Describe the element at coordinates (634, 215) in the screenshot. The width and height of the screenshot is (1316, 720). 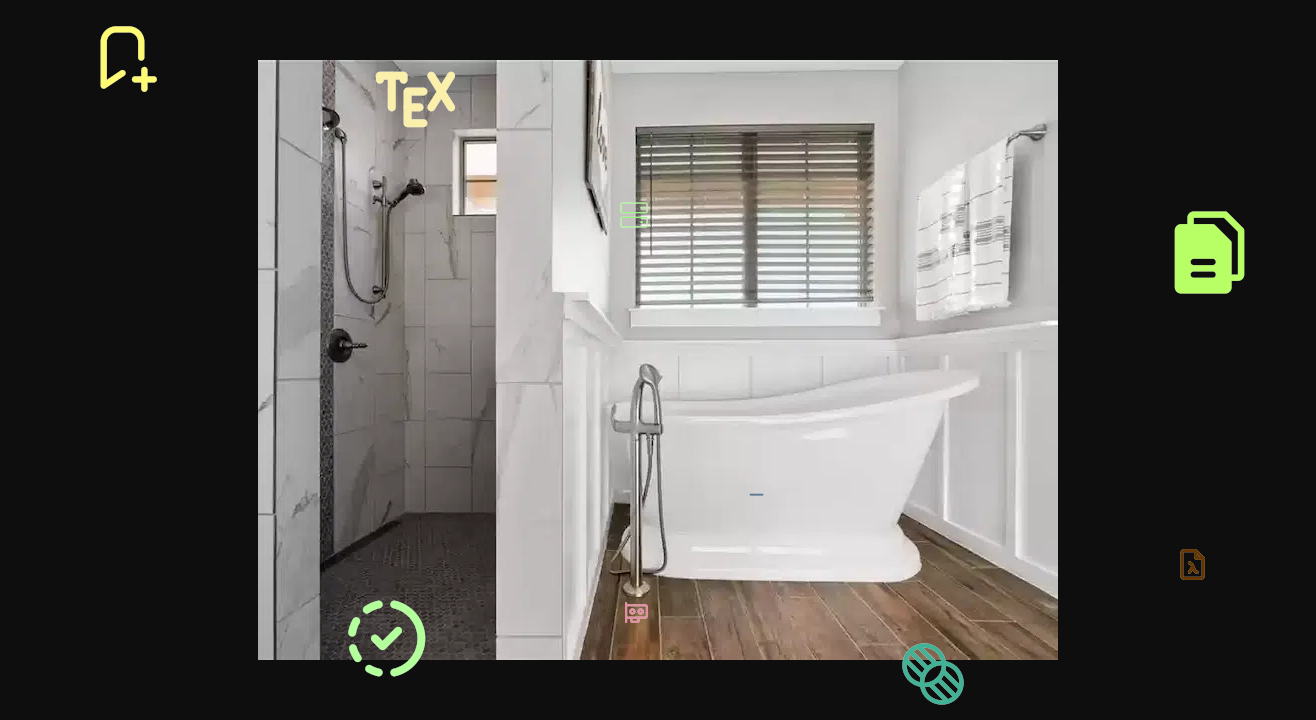
I see `access storage or server settings` at that location.